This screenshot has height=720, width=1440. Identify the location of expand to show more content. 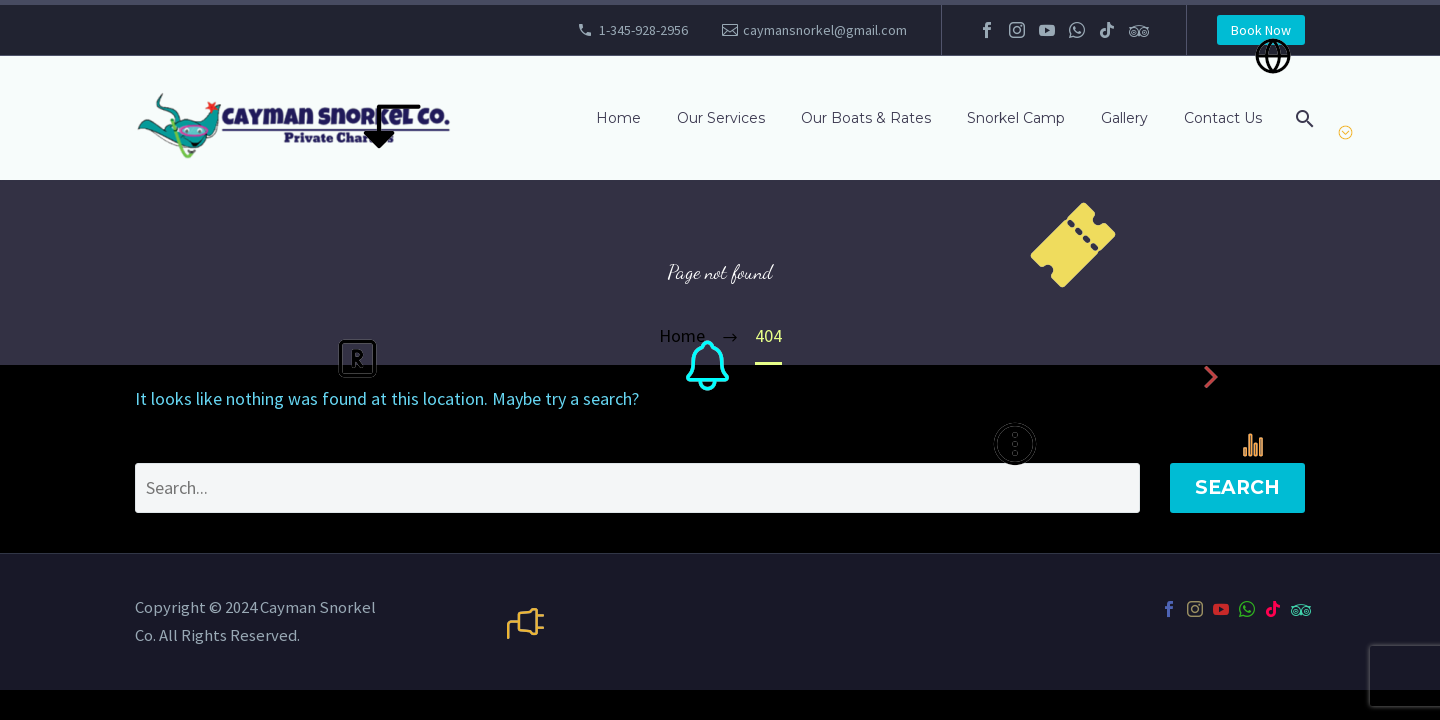
(1345, 132).